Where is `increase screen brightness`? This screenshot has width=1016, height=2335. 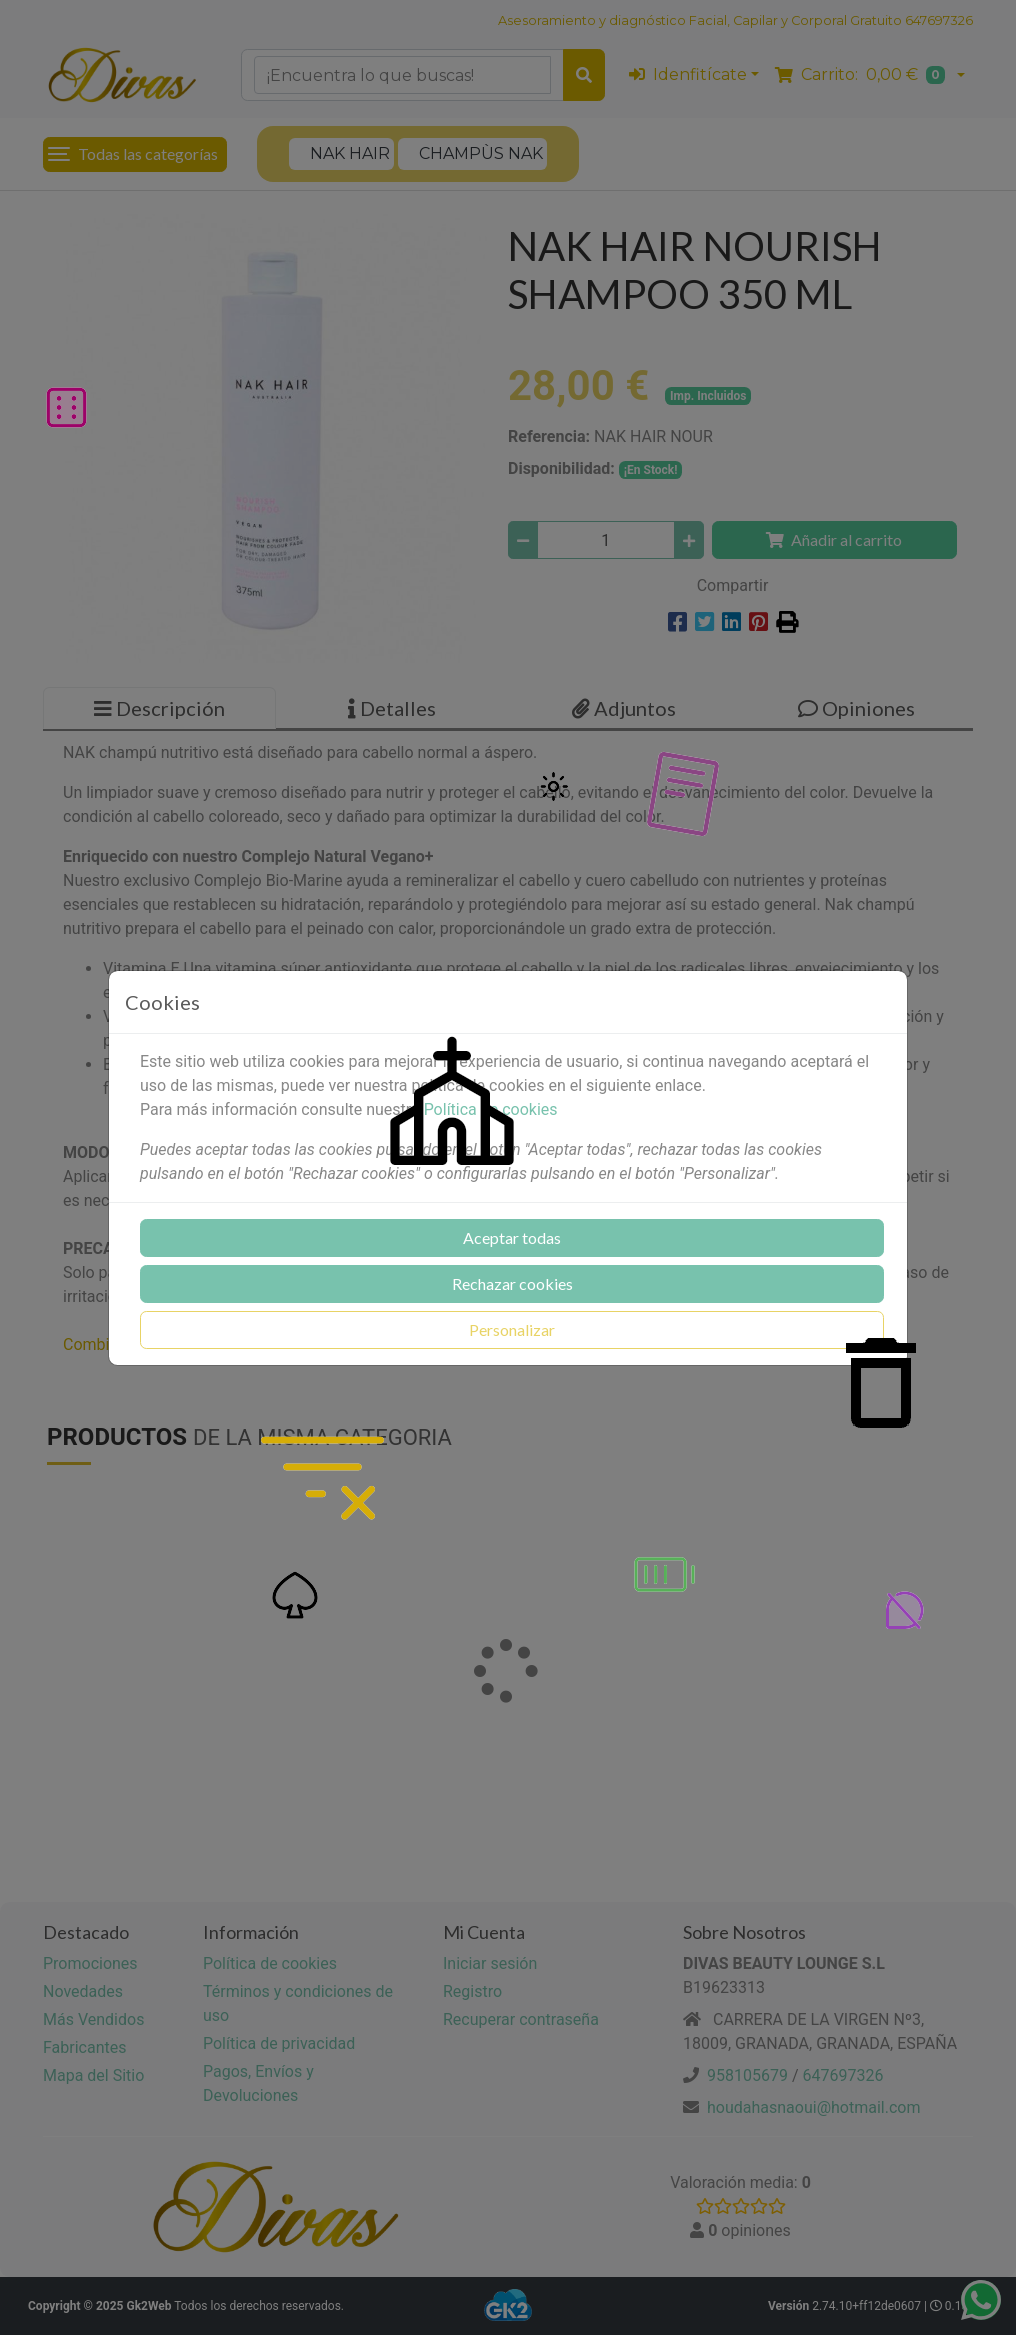 increase screen brightness is located at coordinates (553, 786).